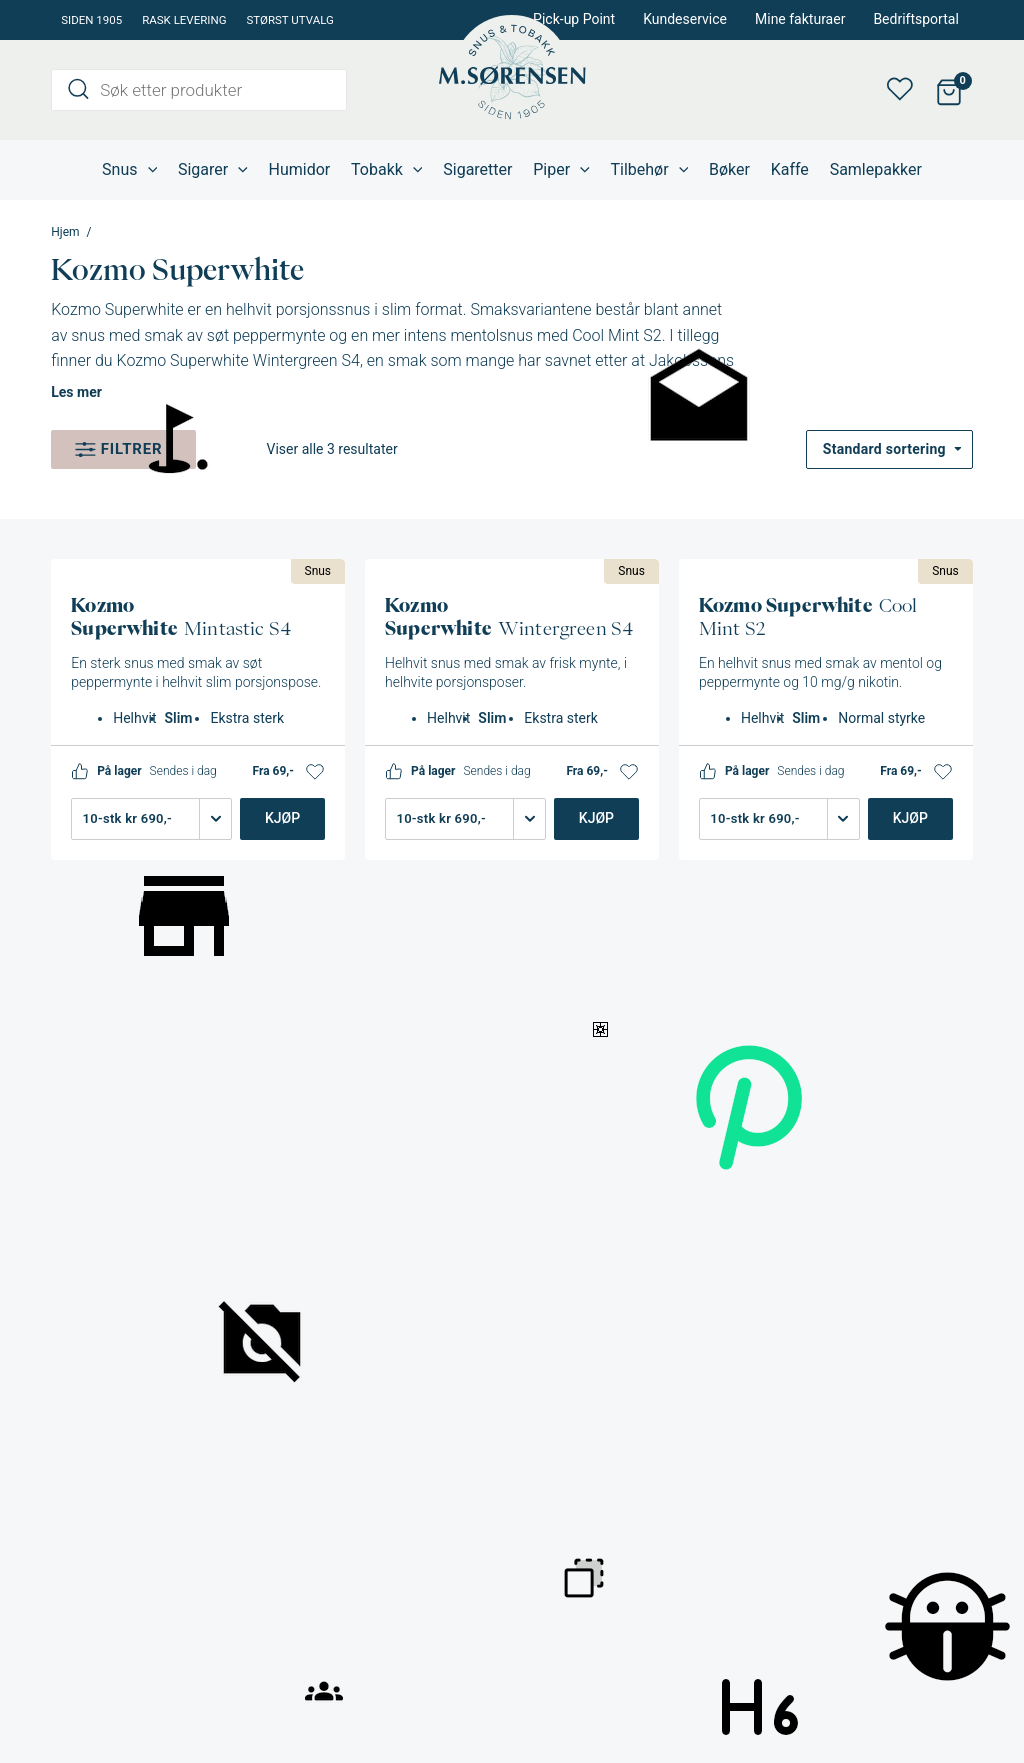 Image resolution: width=1024 pixels, height=1763 pixels. Describe the element at coordinates (758, 1707) in the screenshot. I see `format text as heading level 6` at that location.